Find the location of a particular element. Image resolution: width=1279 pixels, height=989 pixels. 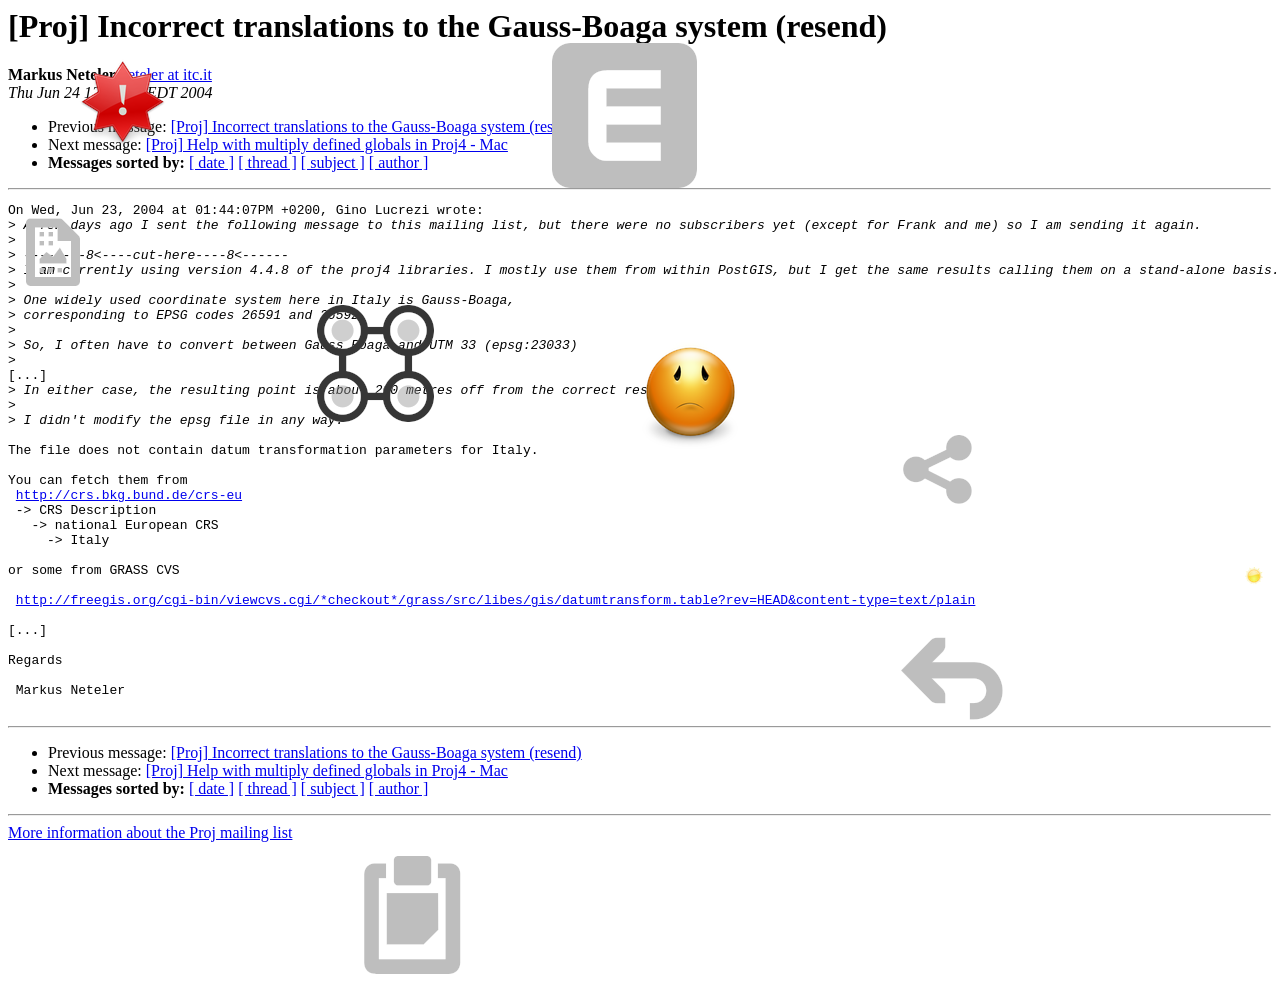

indicates clear, sunny weather conditions is located at coordinates (1254, 576).